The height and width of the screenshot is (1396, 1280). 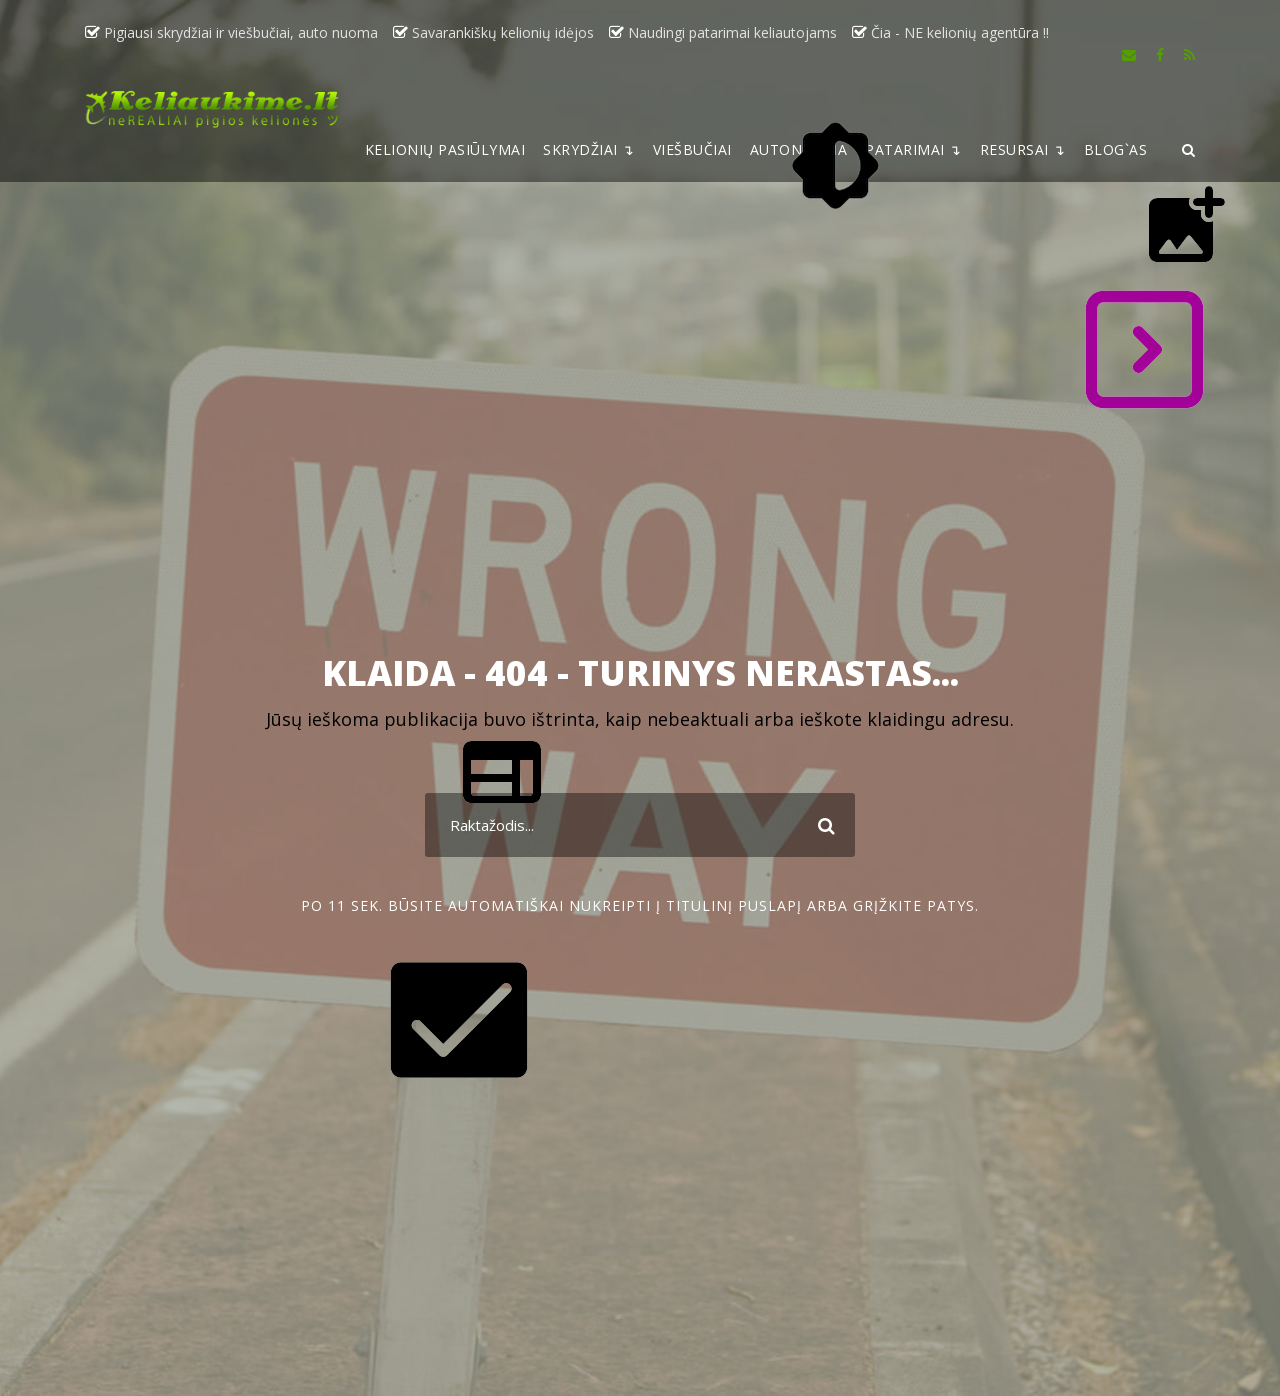 I want to click on confirm or submit an action, so click(x=459, y=1020).